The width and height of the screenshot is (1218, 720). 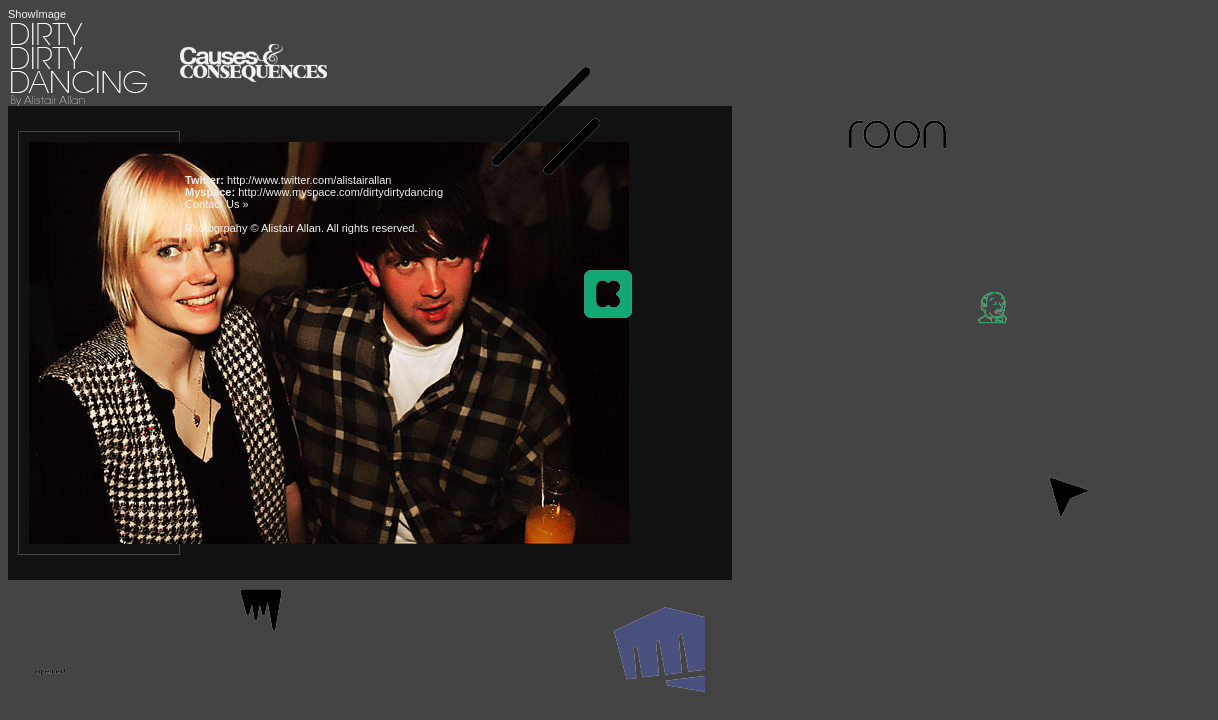 What do you see at coordinates (51, 672) in the screenshot?
I see `OpenText company logo` at bounding box center [51, 672].